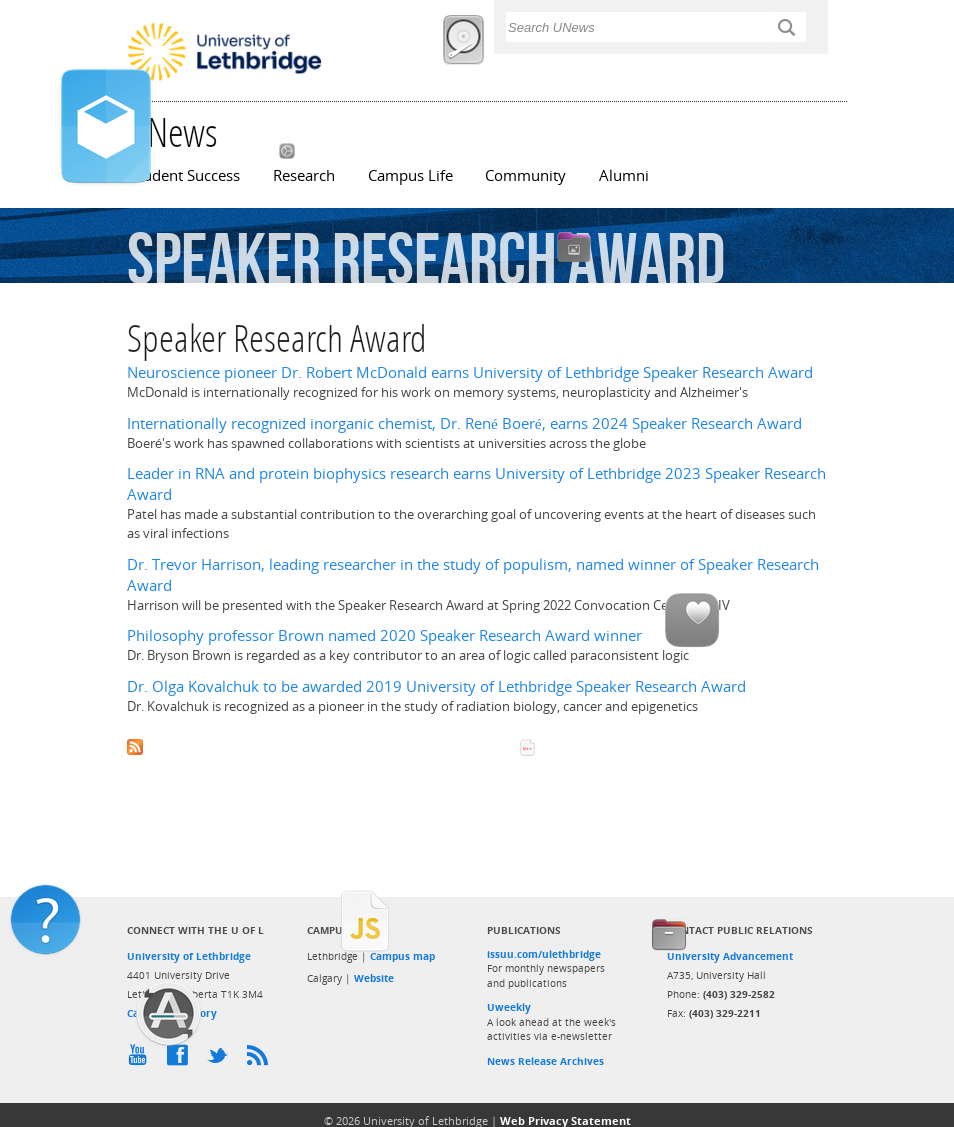 Image resolution: width=954 pixels, height=1127 pixels. I want to click on a flatpak application package file, so click(106, 126).